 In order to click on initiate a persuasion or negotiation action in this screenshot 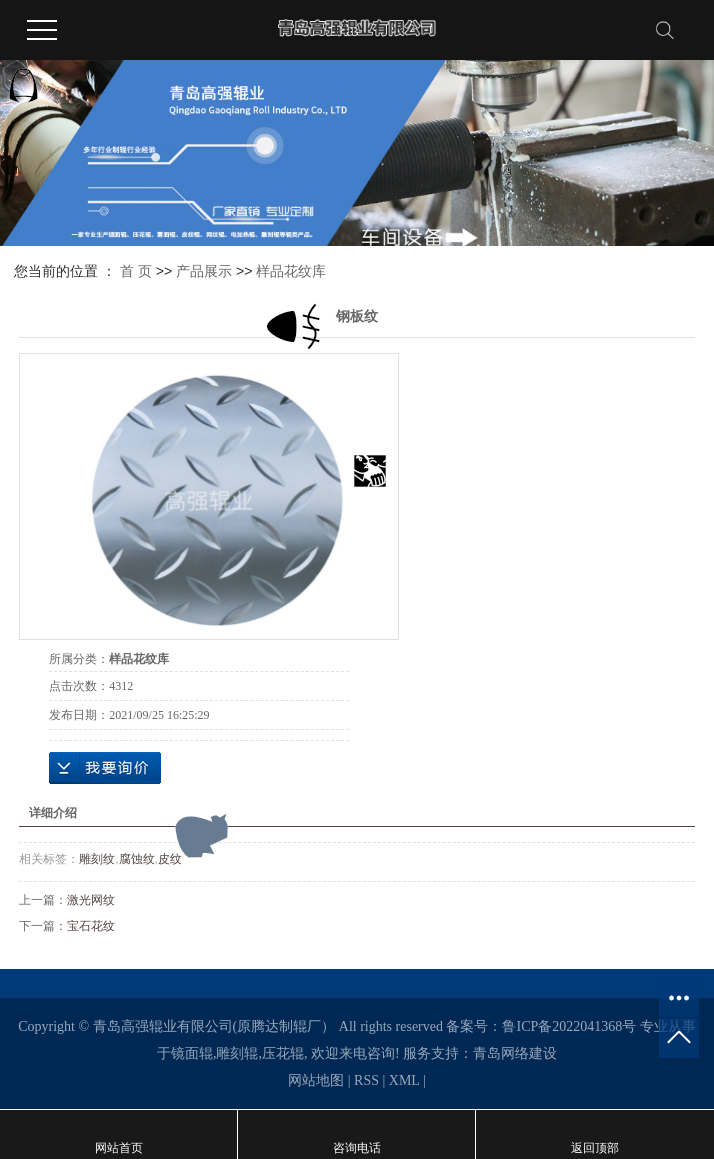, I will do `click(370, 471)`.